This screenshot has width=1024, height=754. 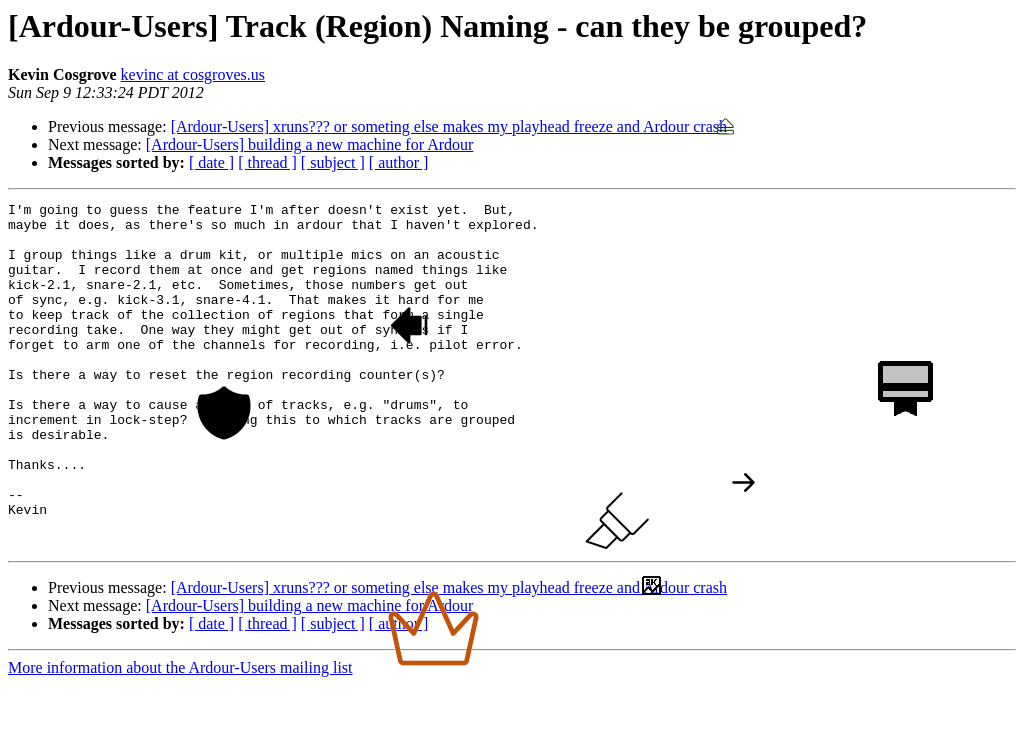 I want to click on indicates premium or VIP status, so click(x=433, y=633).